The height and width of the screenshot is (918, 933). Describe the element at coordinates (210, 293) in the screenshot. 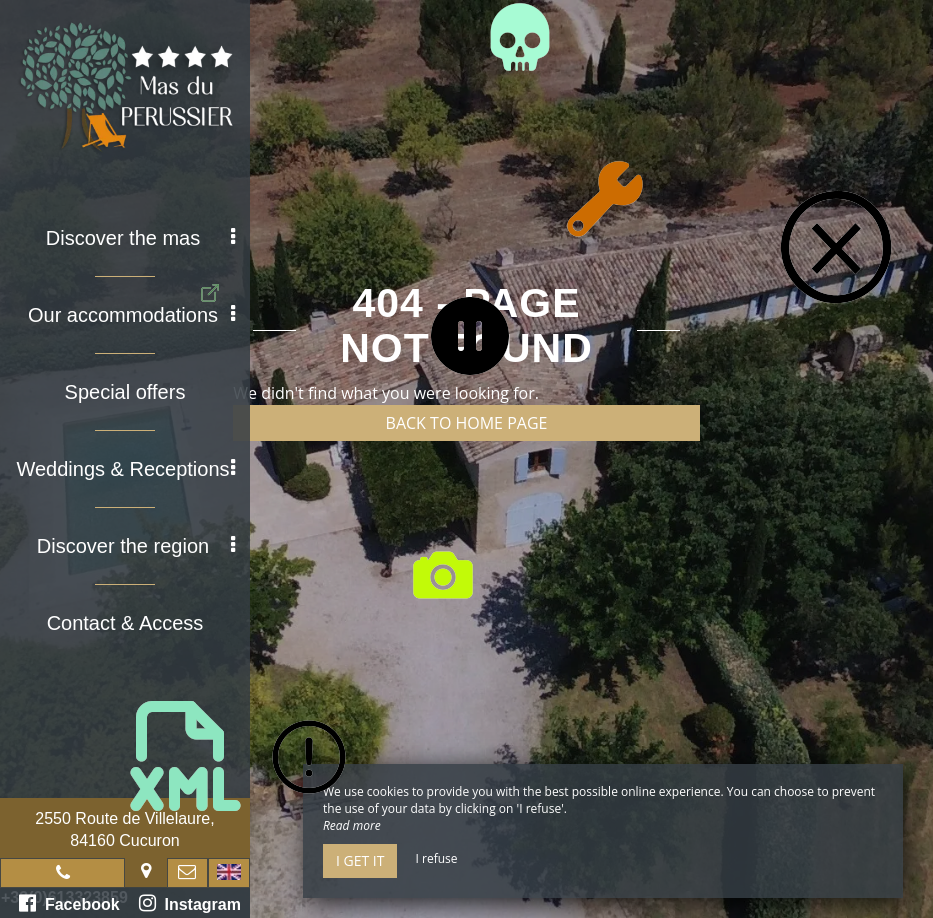

I see `open link in new window` at that location.